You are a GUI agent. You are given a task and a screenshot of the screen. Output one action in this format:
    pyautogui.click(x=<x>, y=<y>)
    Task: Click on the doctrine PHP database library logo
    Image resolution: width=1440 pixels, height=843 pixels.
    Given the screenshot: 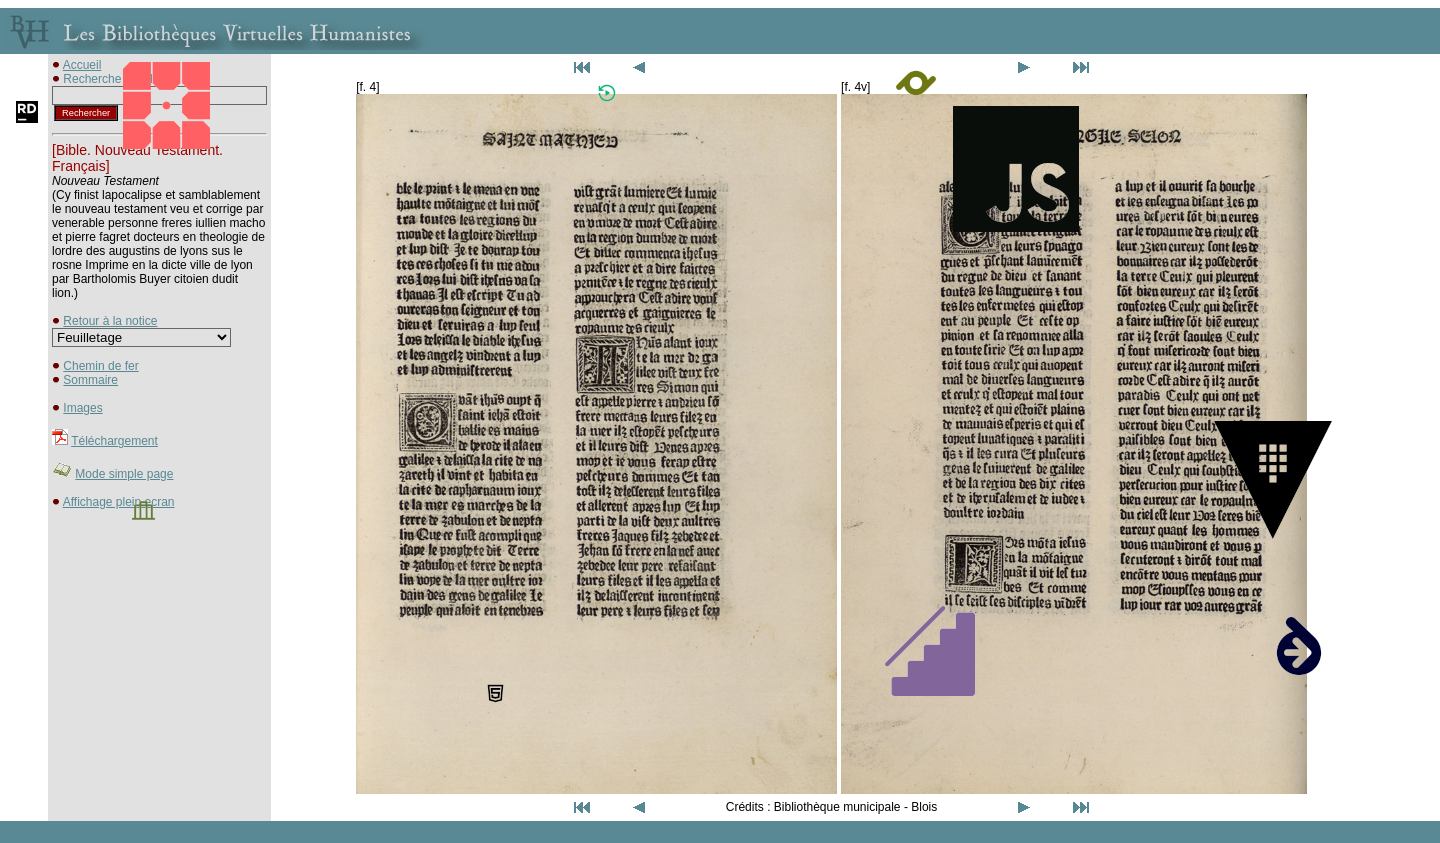 What is the action you would take?
    pyautogui.click(x=1299, y=646)
    